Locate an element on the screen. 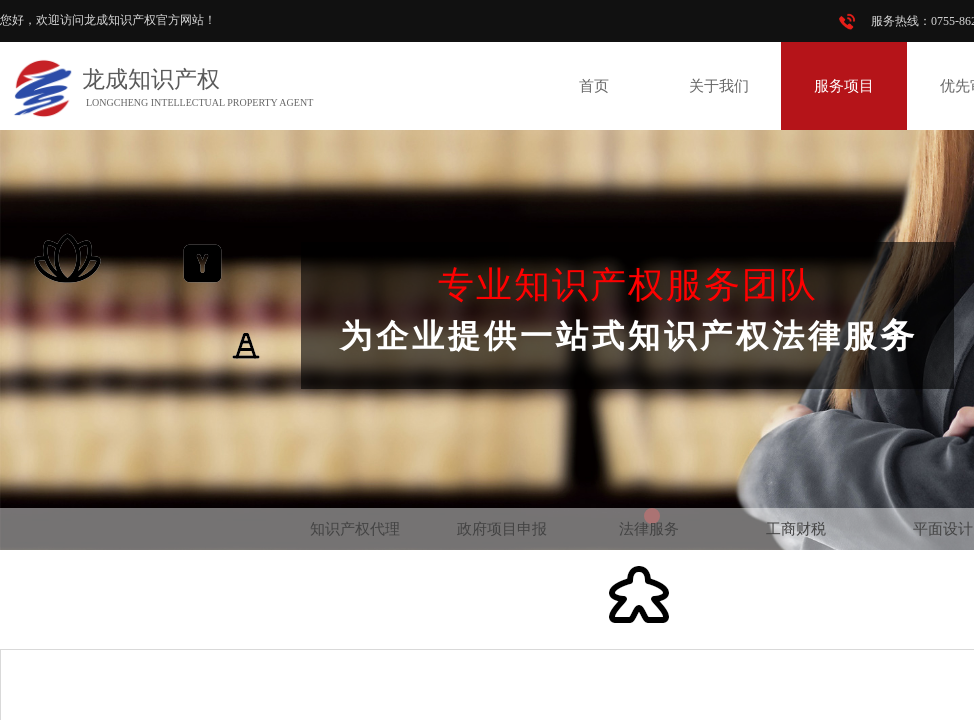 Image resolution: width=974 pixels, height=720 pixels. indicates an area under construction or maintenance is located at coordinates (246, 345).